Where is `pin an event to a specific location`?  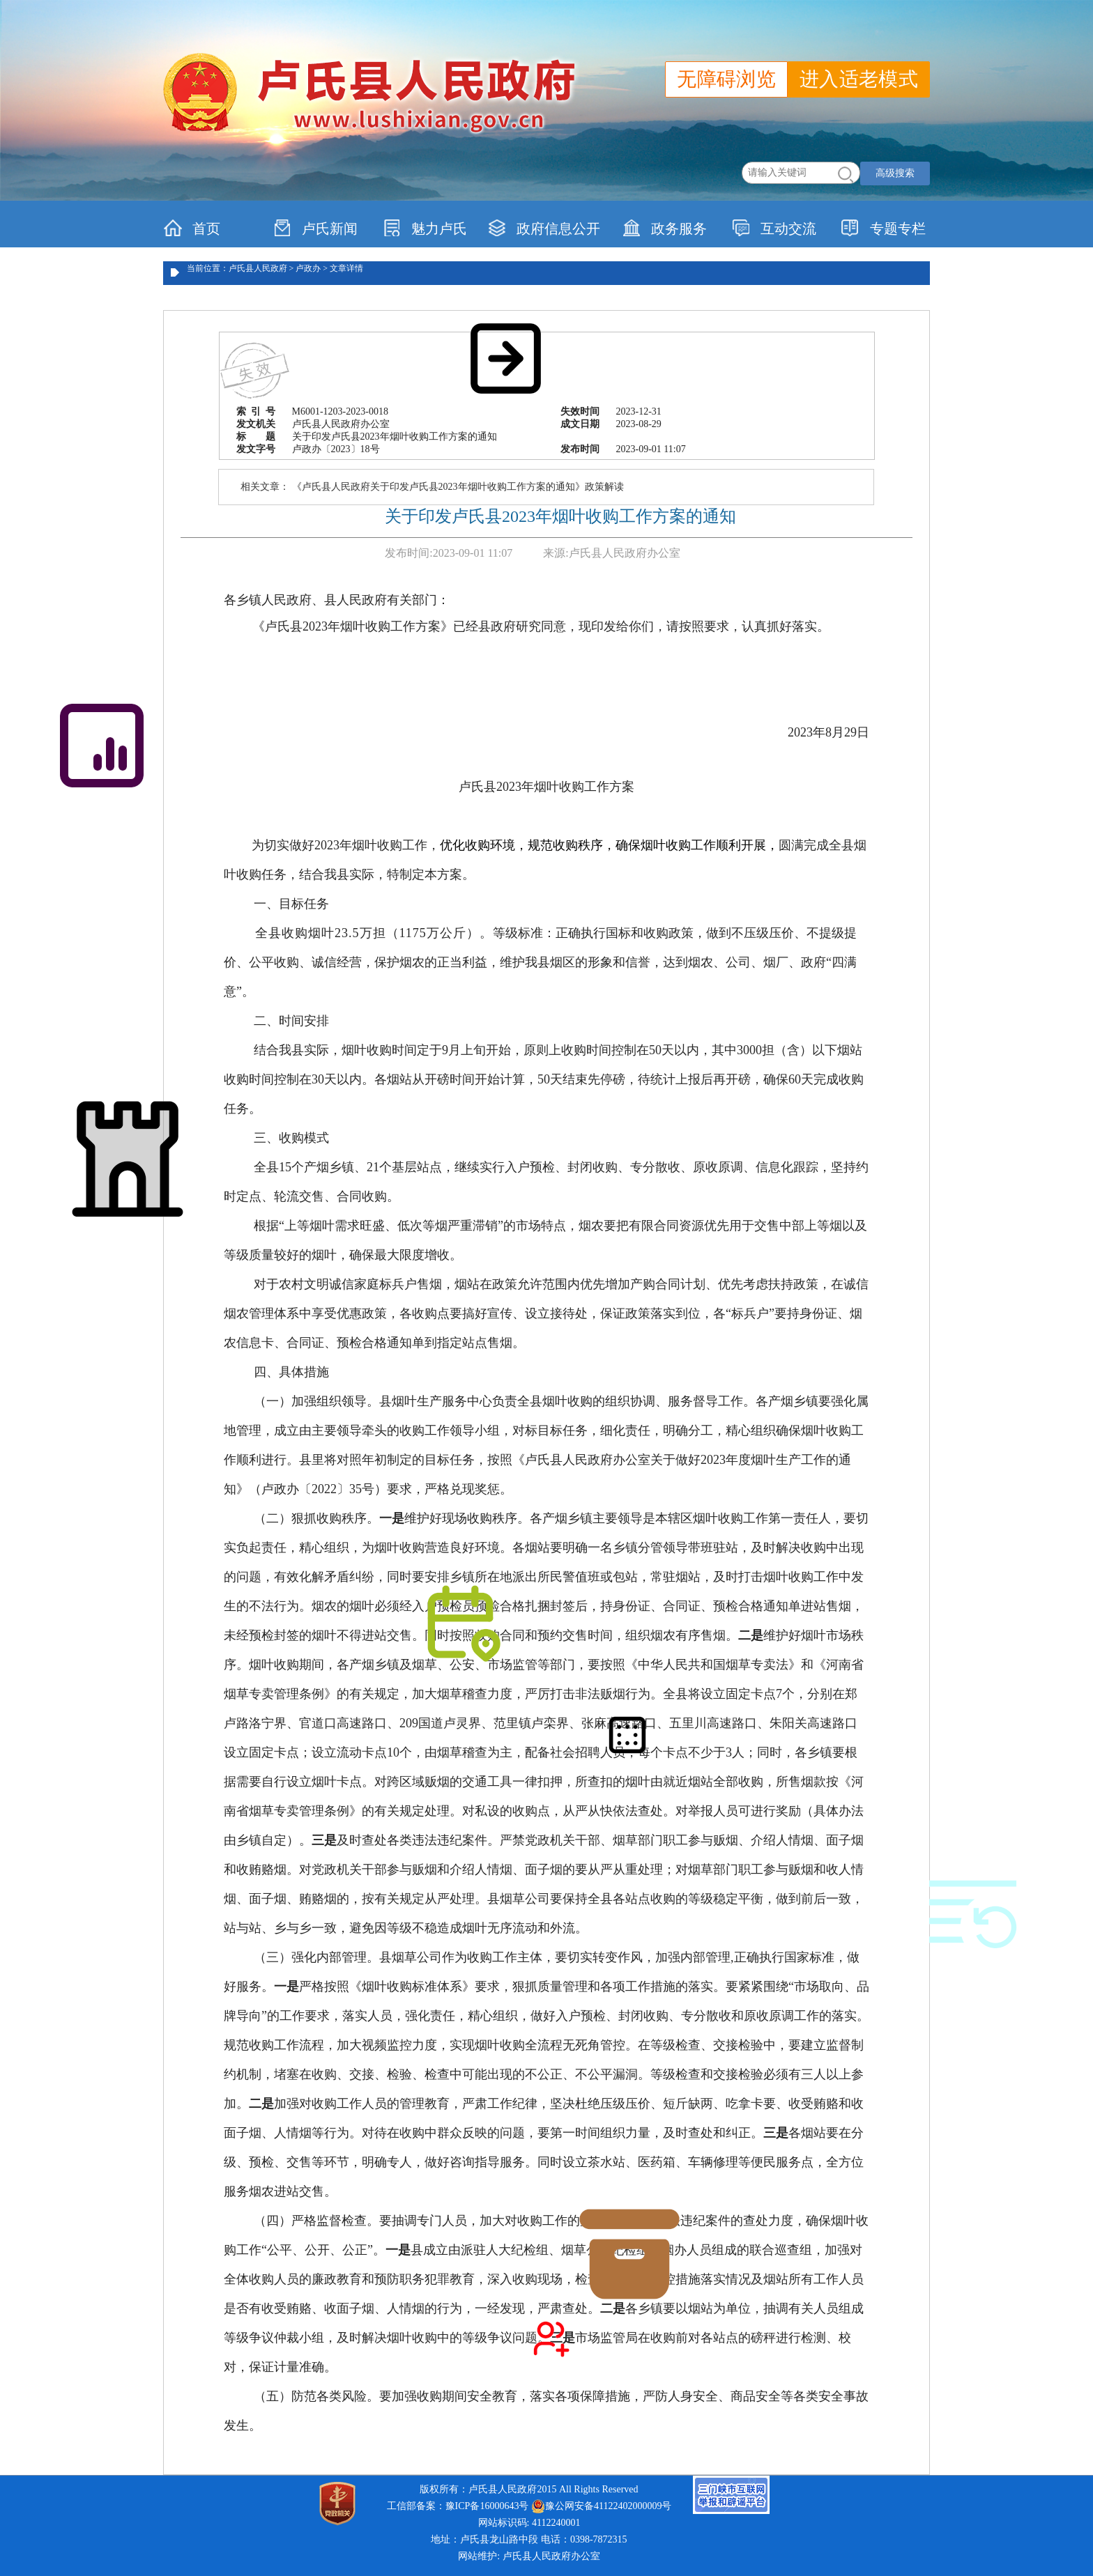
pin an event to a specific location is located at coordinates (460, 1621).